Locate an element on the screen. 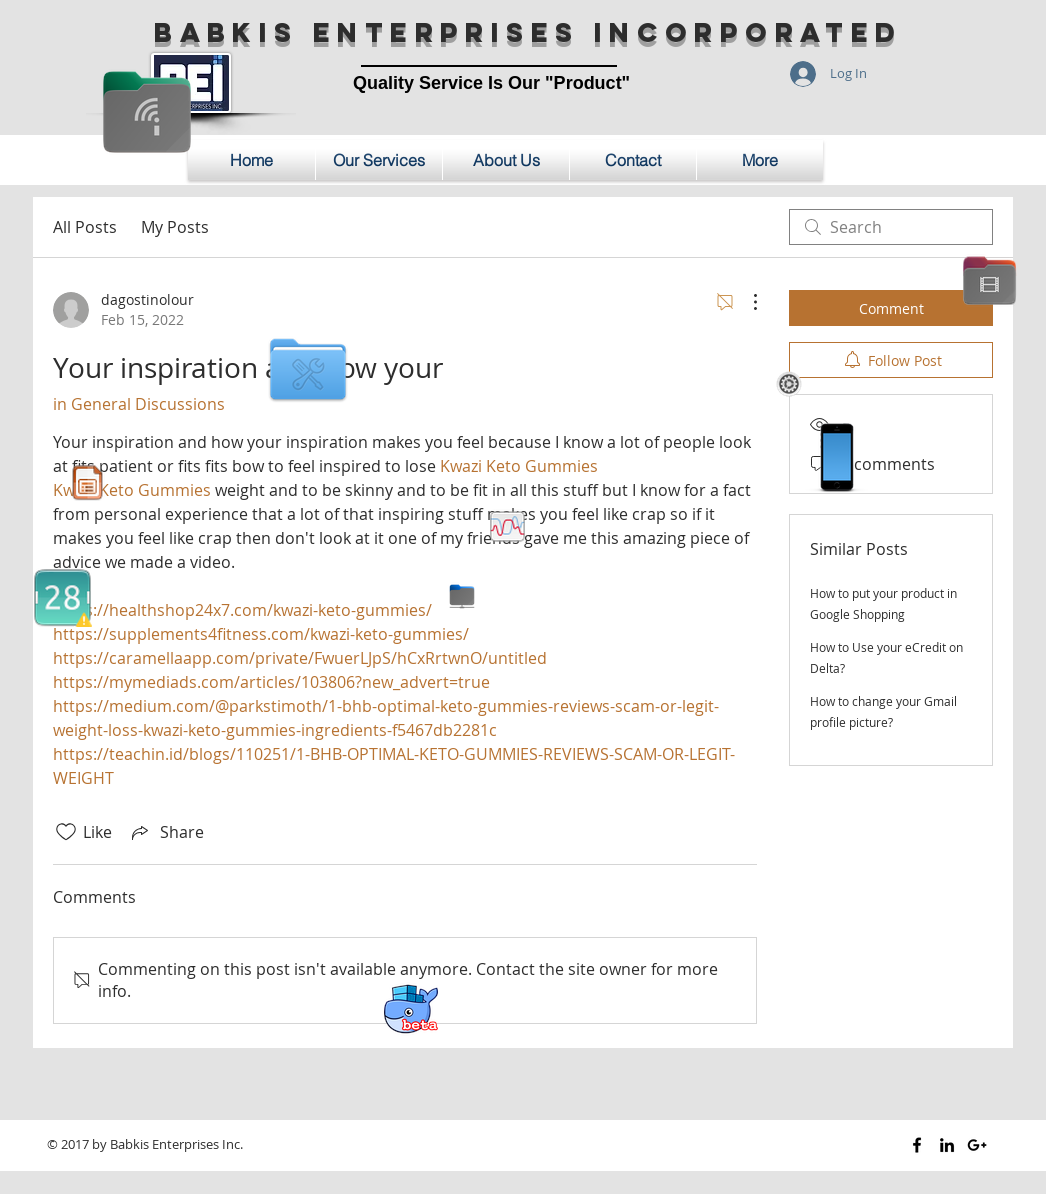  view or edit document properties is located at coordinates (789, 384).